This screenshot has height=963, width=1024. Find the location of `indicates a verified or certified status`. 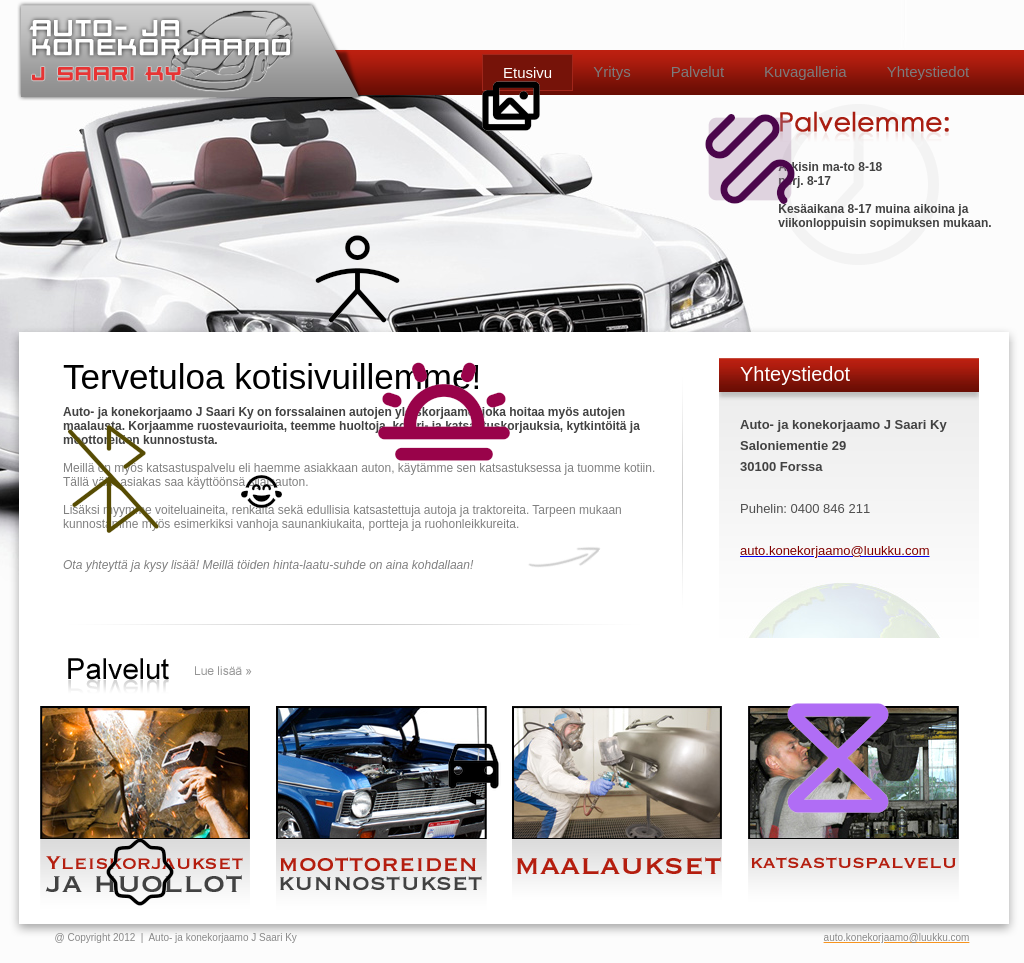

indicates a verified or certified status is located at coordinates (140, 872).